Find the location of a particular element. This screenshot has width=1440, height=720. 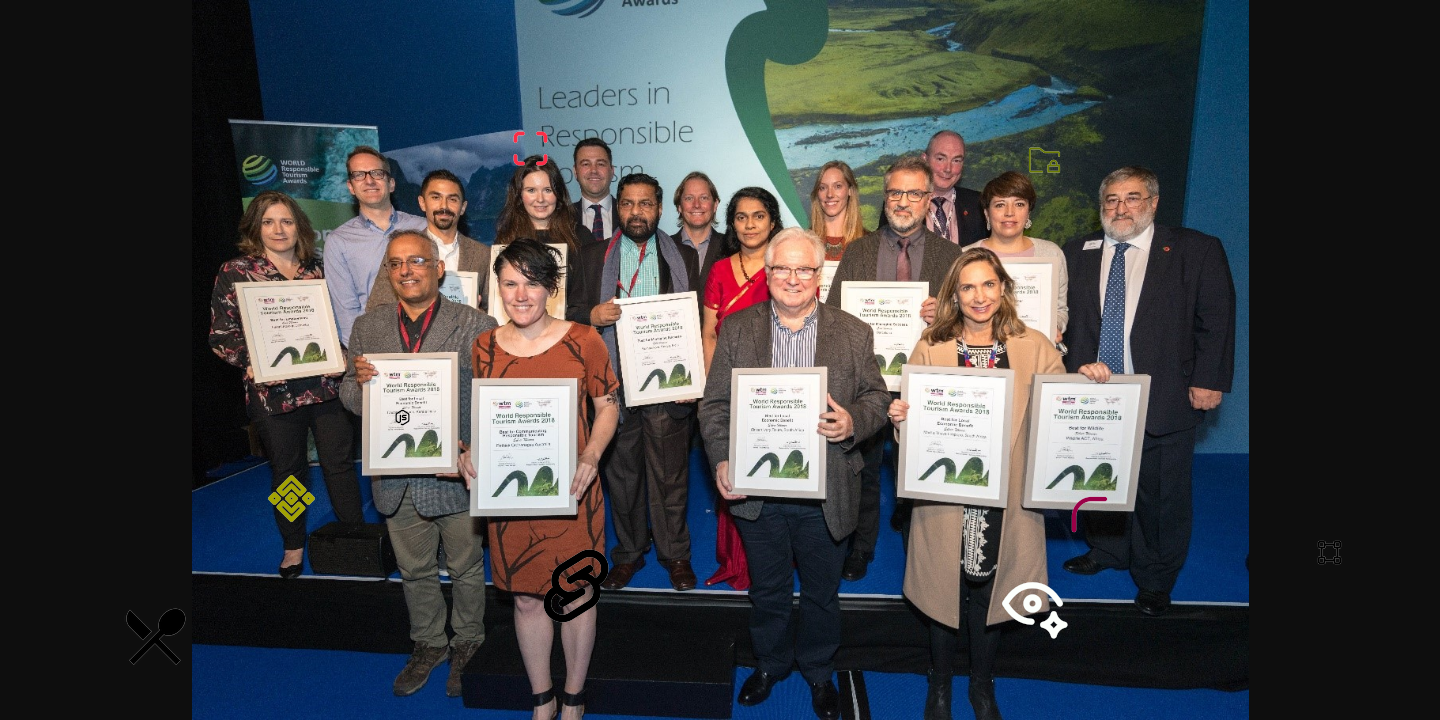

link to Svelte framework documentation or resources is located at coordinates (578, 584).